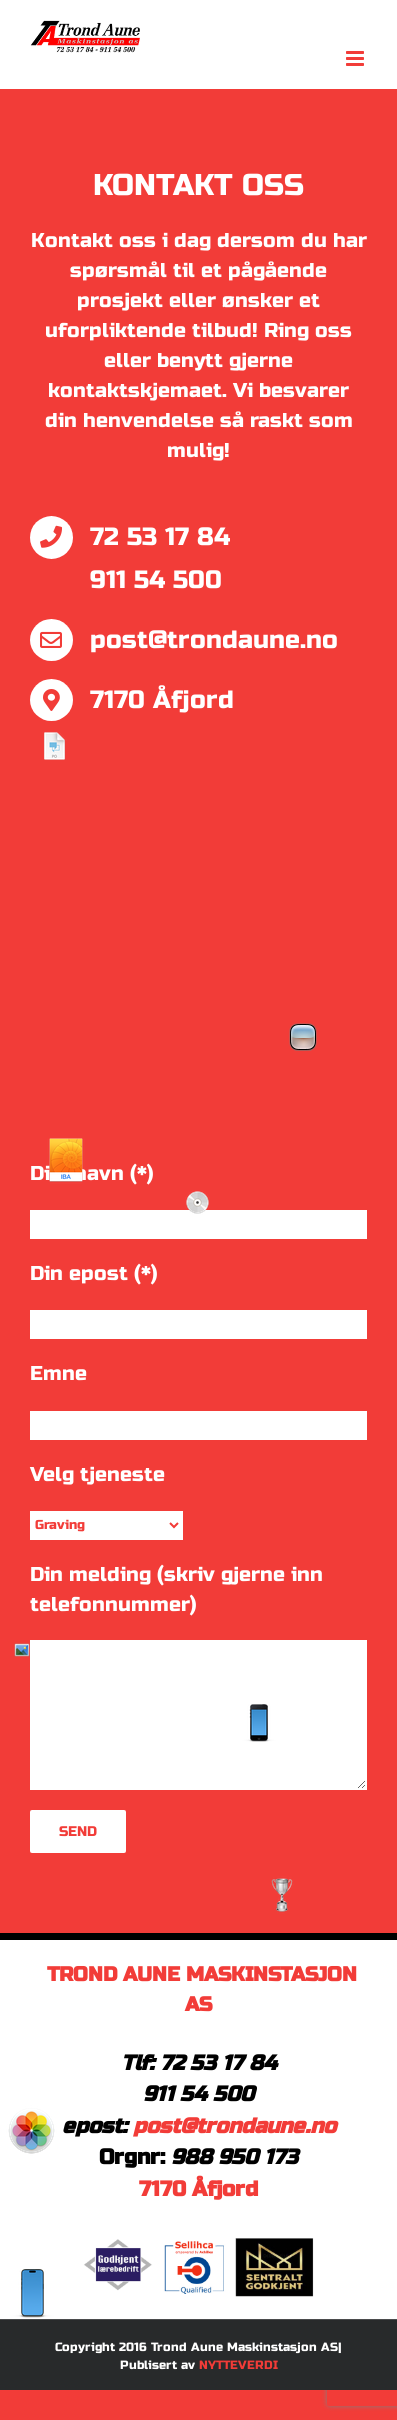 Image resolution: width=397 pixels, height=2420 pixels. Describe the element at coordinates (54, 746) in the screenshot. I see `a PO translation file` at that location.